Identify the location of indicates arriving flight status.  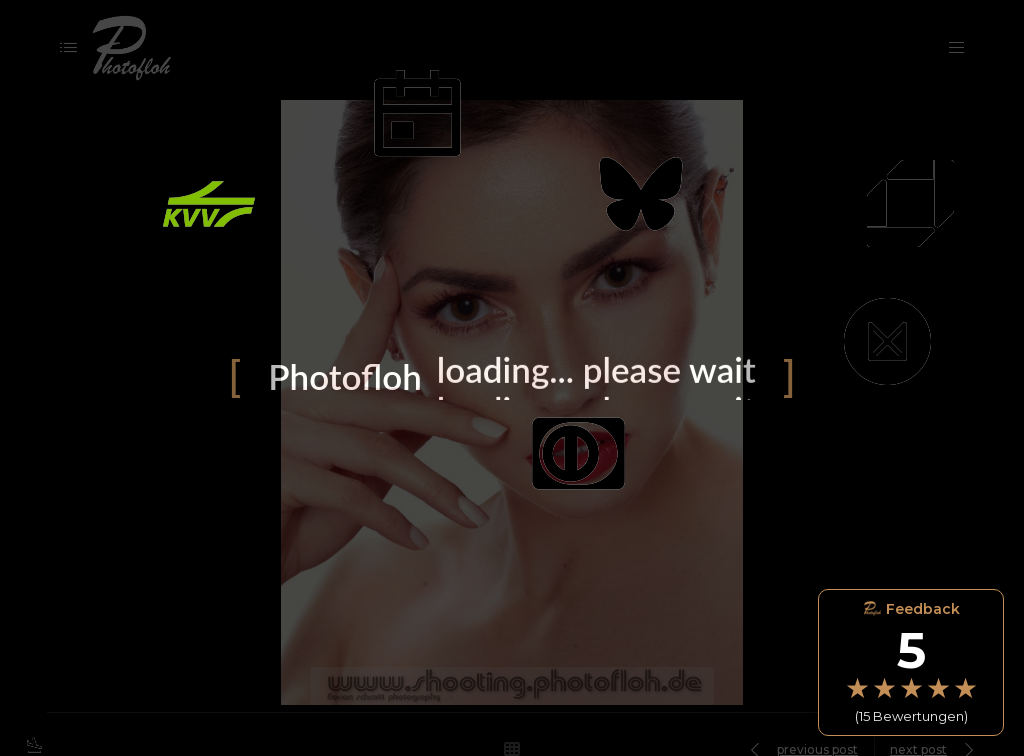
(34, 745).